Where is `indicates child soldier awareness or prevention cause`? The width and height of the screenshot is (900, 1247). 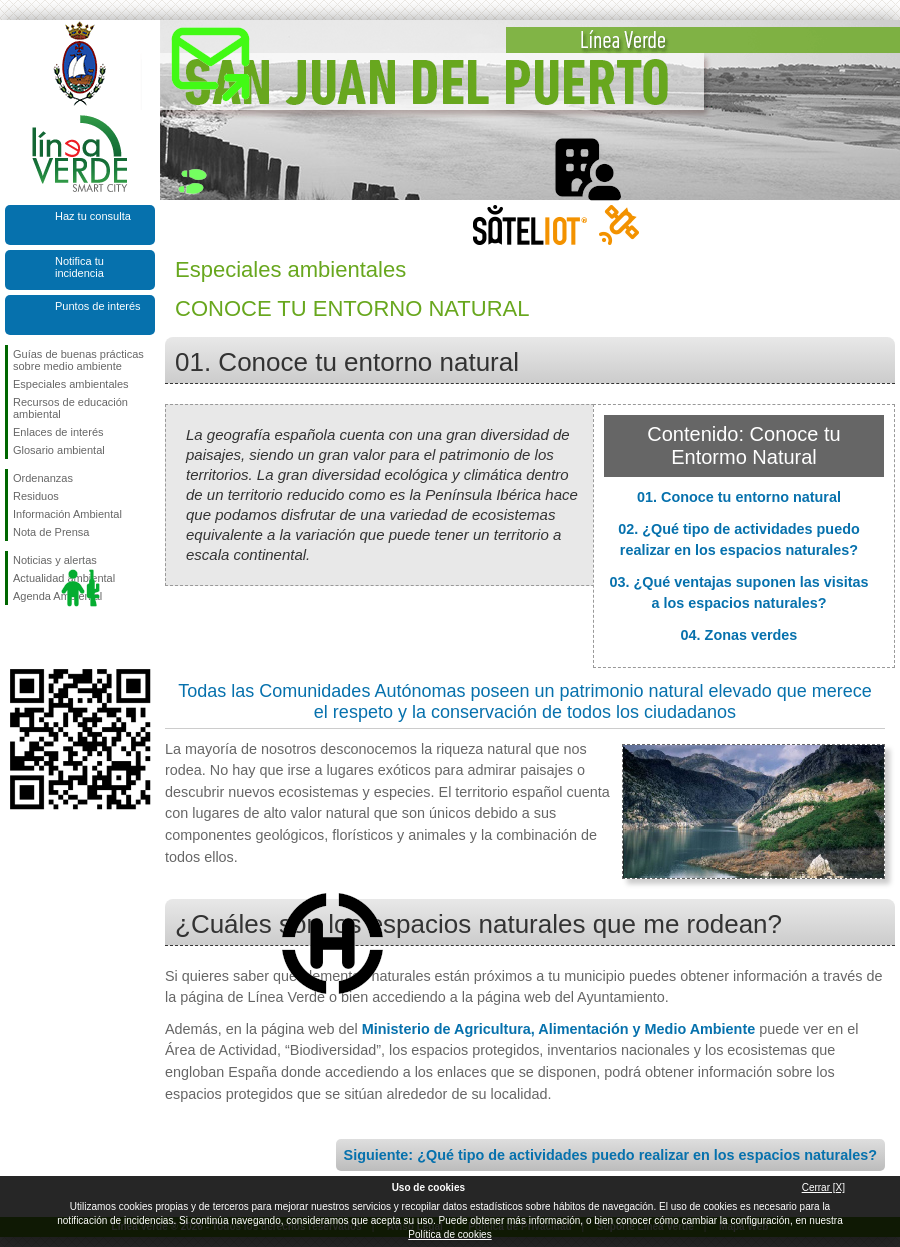 indicates child soldier awareness or prevention cause is located at coordinates (81, 588).